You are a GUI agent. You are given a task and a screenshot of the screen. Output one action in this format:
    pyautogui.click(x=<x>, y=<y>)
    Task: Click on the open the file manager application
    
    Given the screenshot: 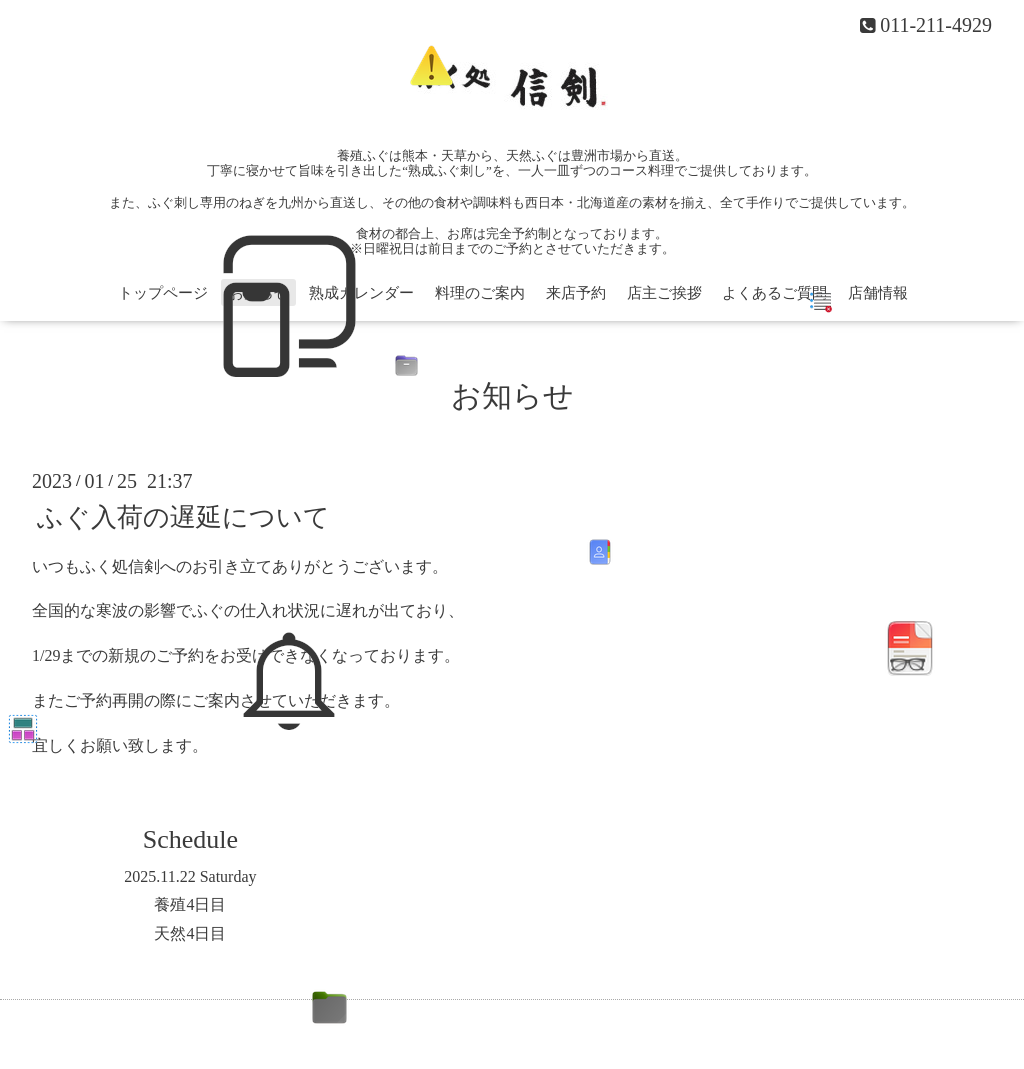 What is the action you would take?
    pyautogui.click(x=406, y=365)
    